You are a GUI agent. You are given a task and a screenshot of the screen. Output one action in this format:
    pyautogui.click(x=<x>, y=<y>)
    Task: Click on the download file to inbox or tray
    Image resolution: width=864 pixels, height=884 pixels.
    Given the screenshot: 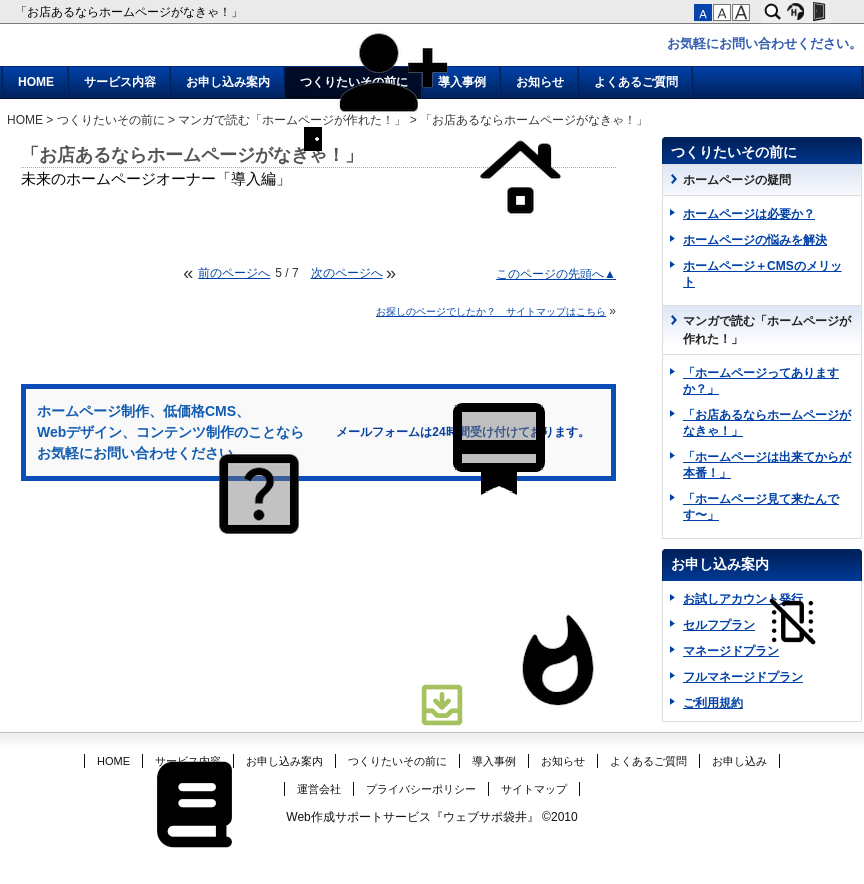 What is the action you would take?
    pyautogui.click(x=442, y=705)
    